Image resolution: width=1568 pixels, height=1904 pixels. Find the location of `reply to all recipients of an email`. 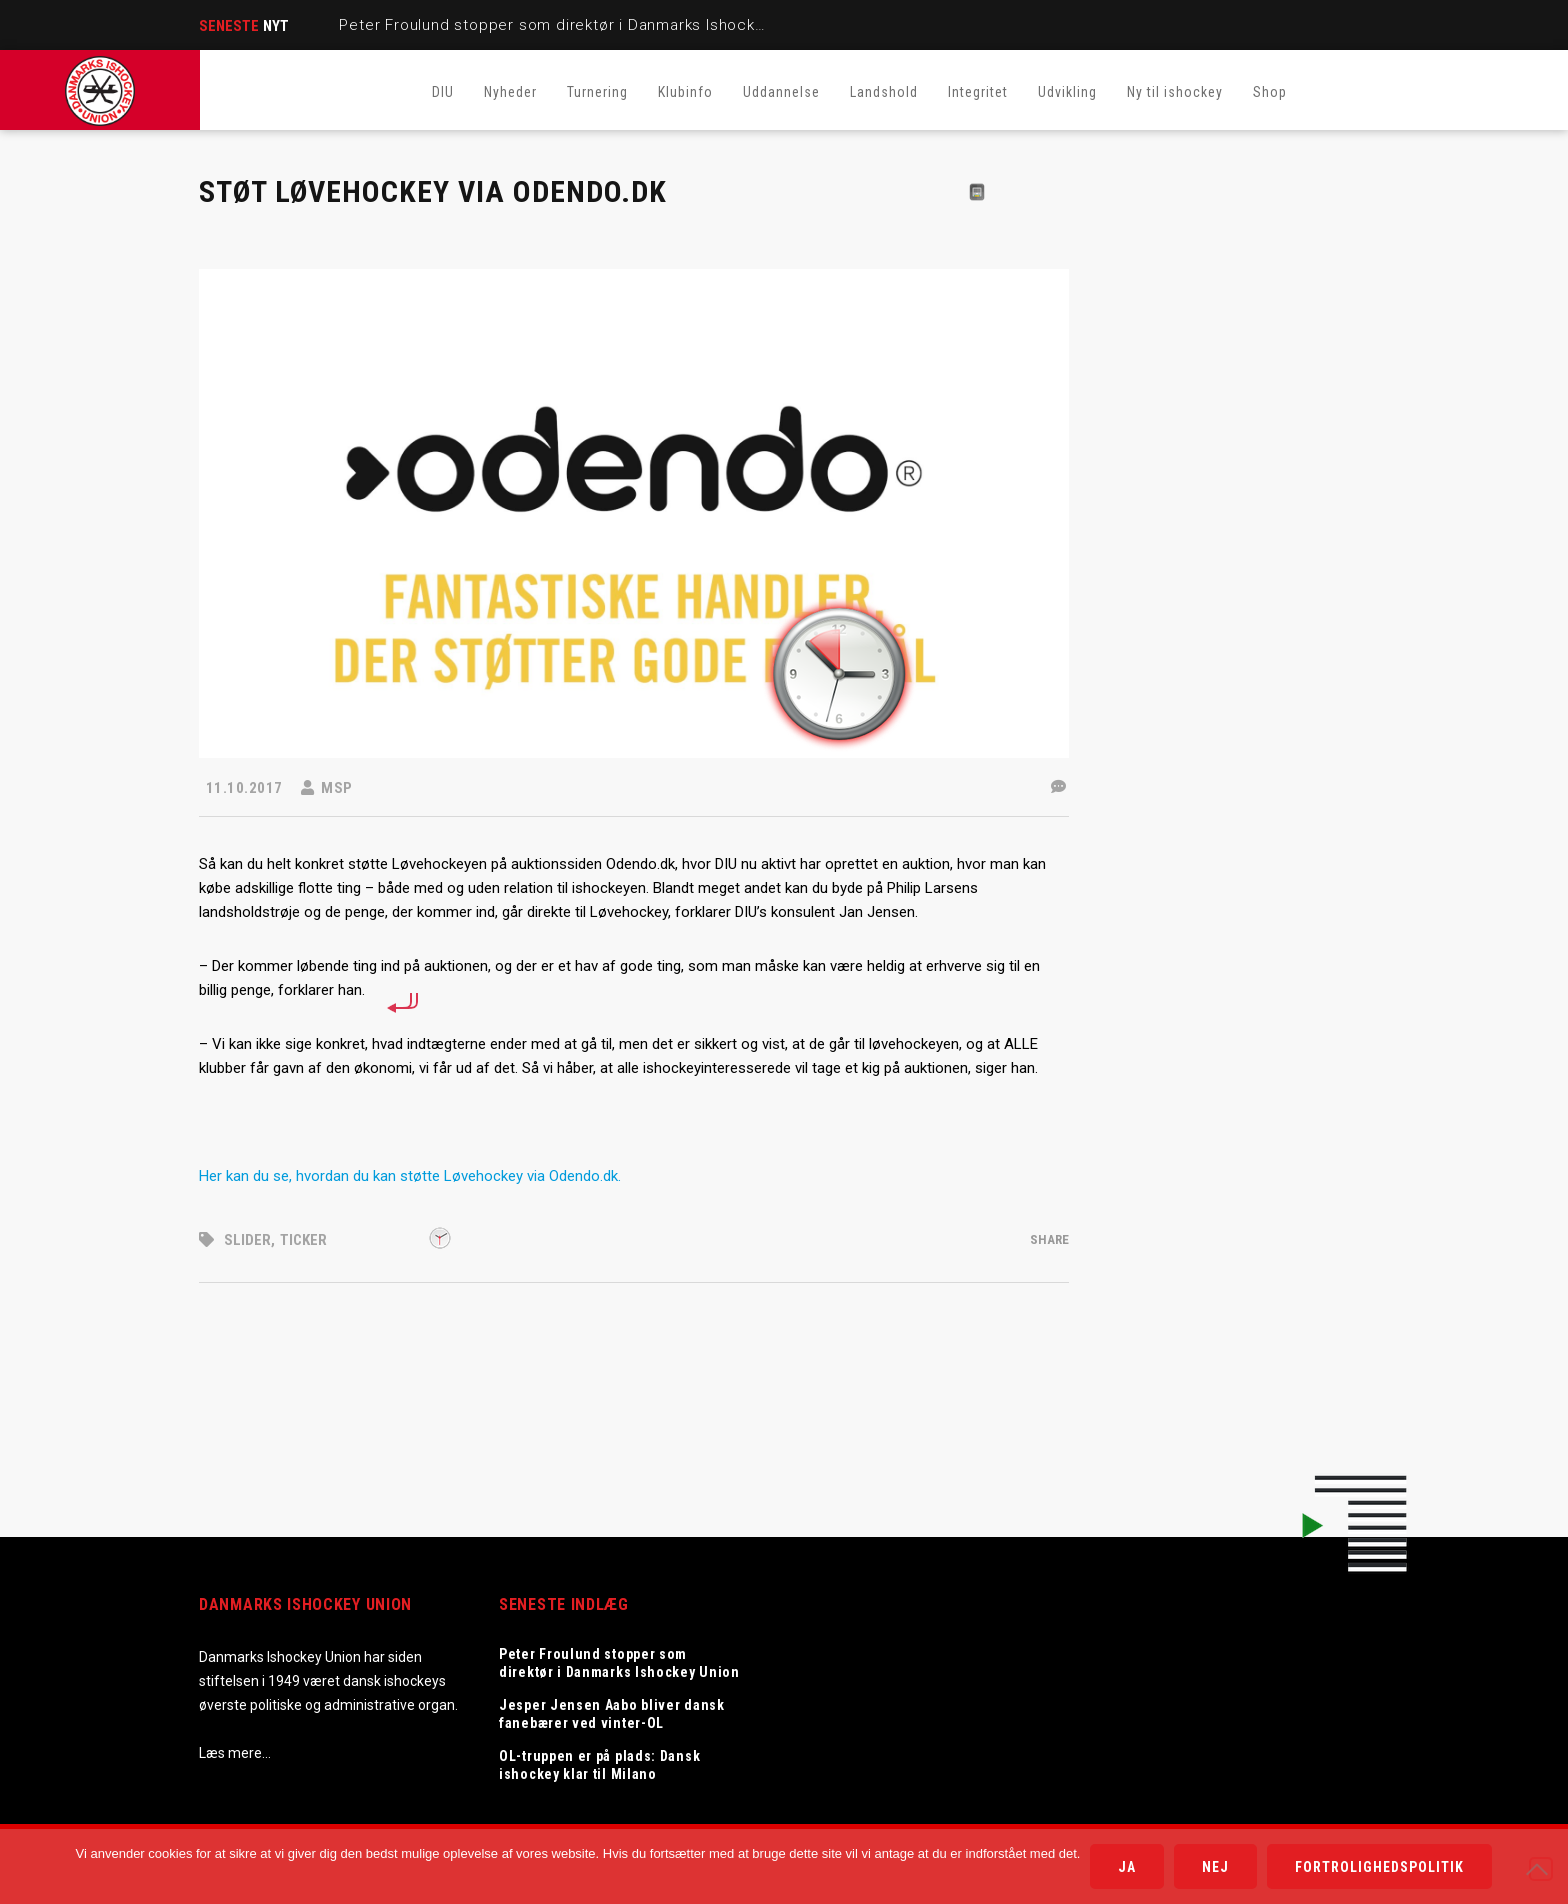

reply to all recipients of an email is located at coordinates (402, 1001).